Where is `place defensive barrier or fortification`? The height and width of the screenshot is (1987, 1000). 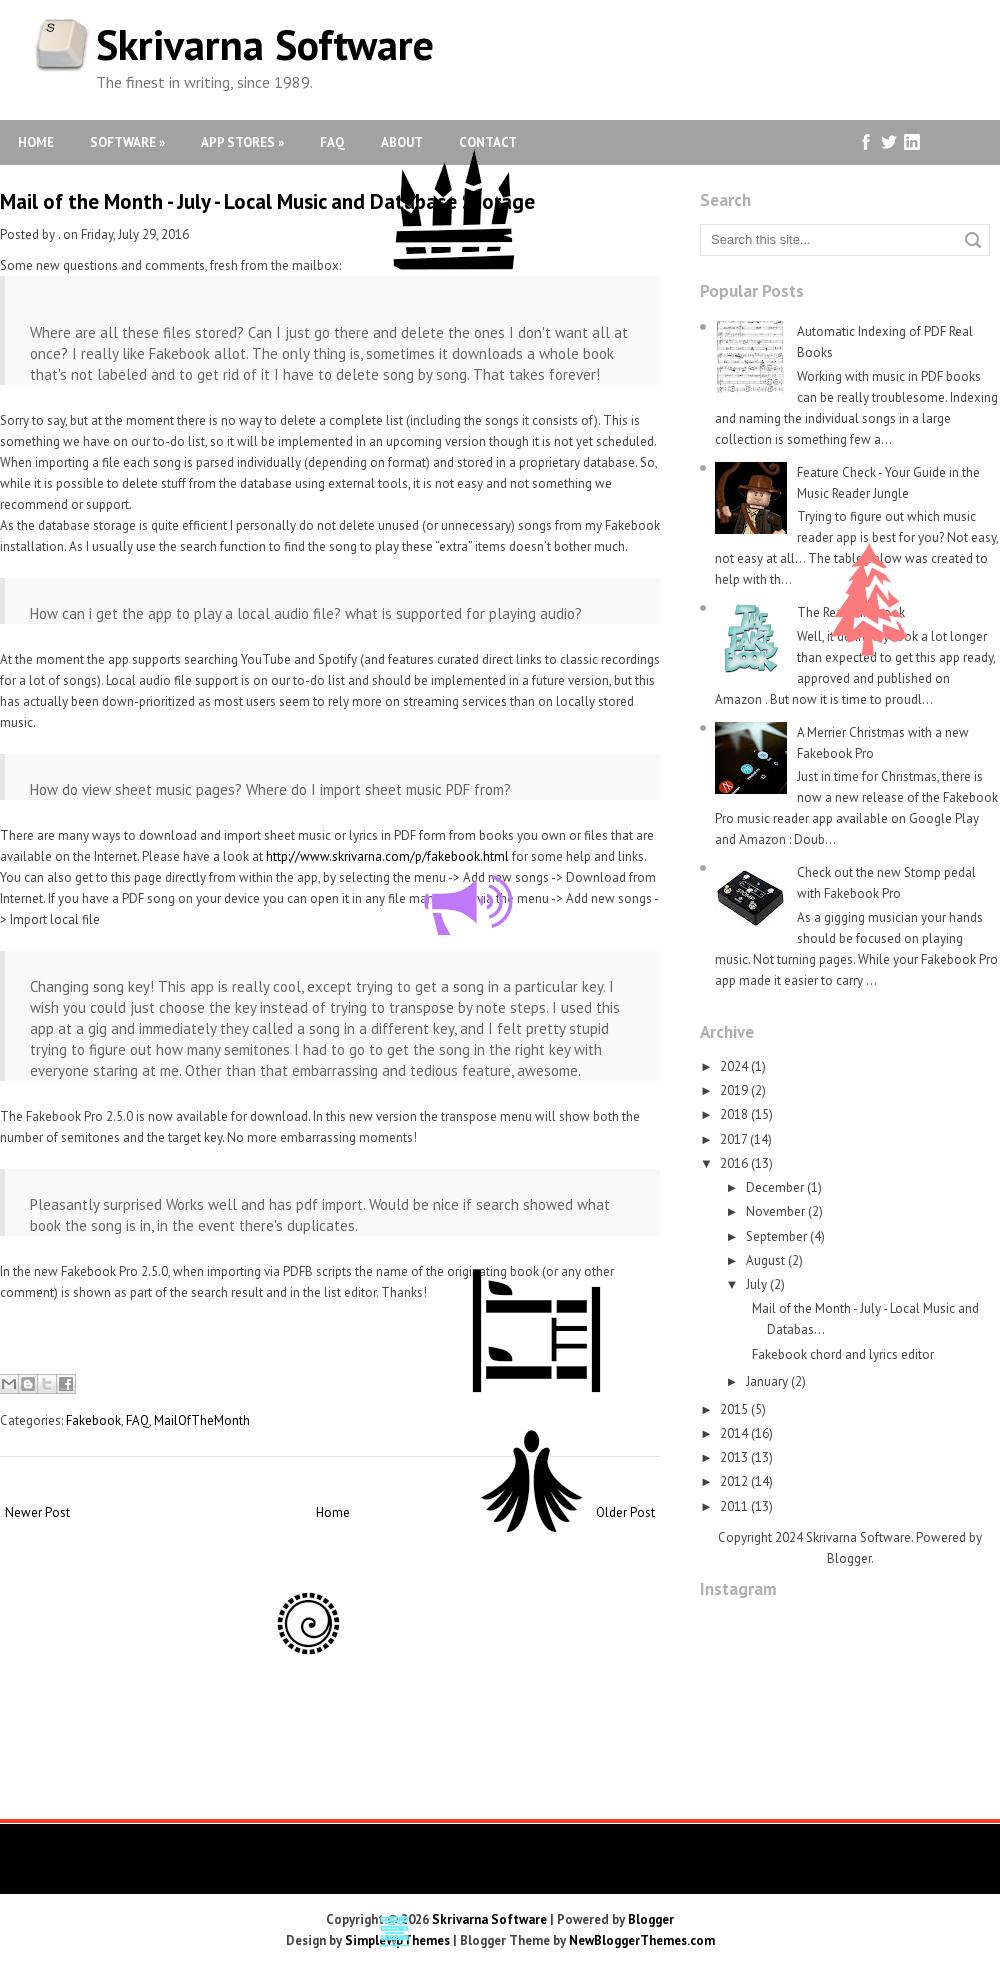 place defensive barrier or fortification is located at coordinates (454, 209).